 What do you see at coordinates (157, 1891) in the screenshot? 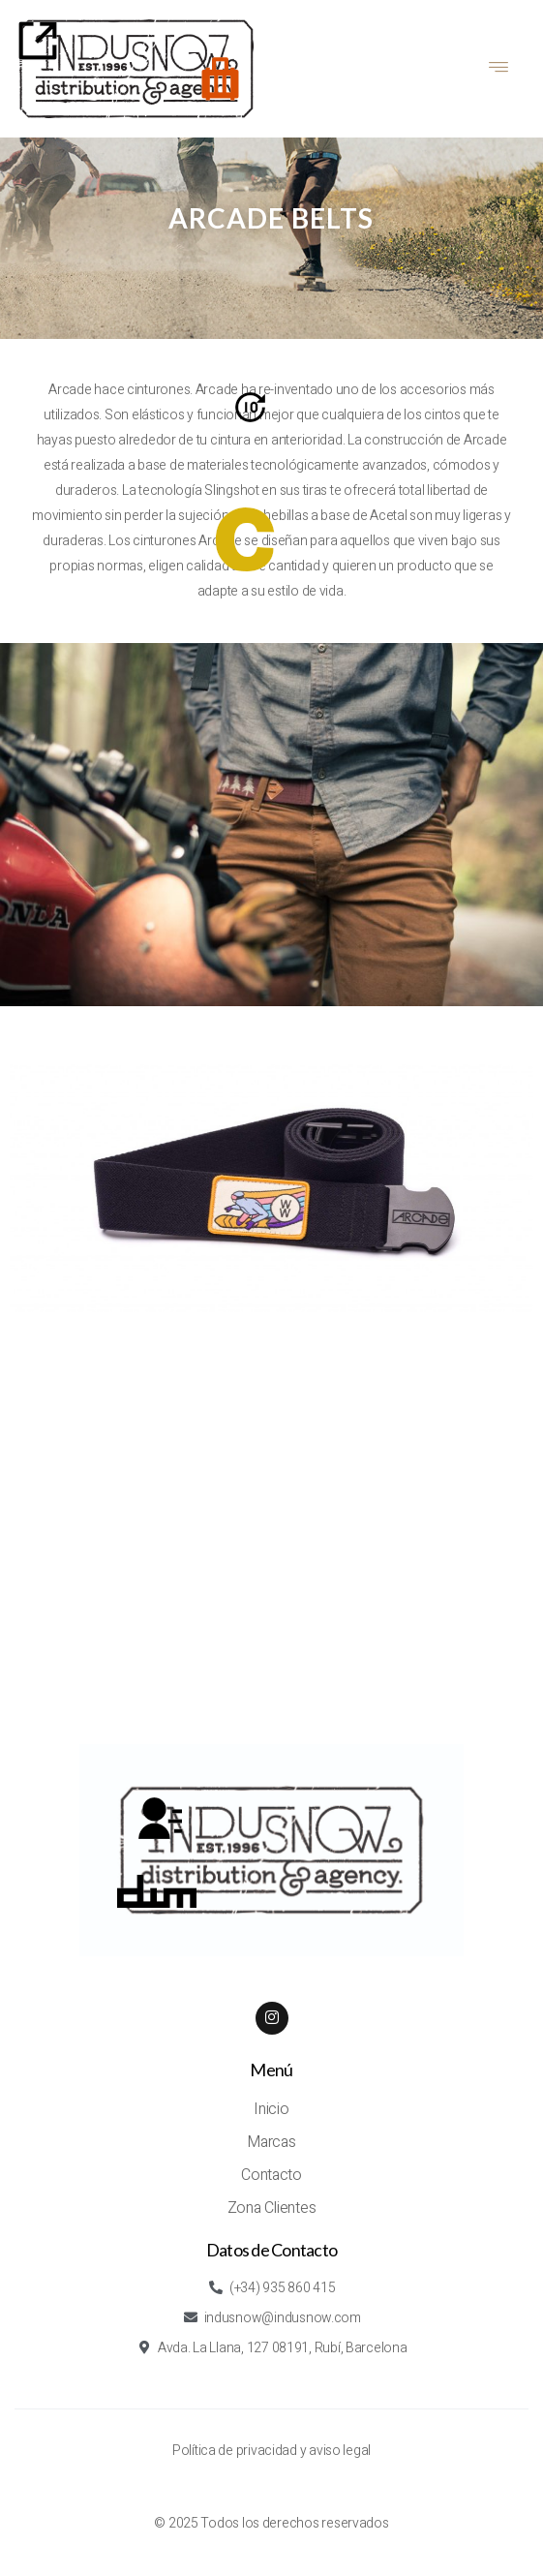
I see `dwm window manager logo` at bounding box center [157, 1891].